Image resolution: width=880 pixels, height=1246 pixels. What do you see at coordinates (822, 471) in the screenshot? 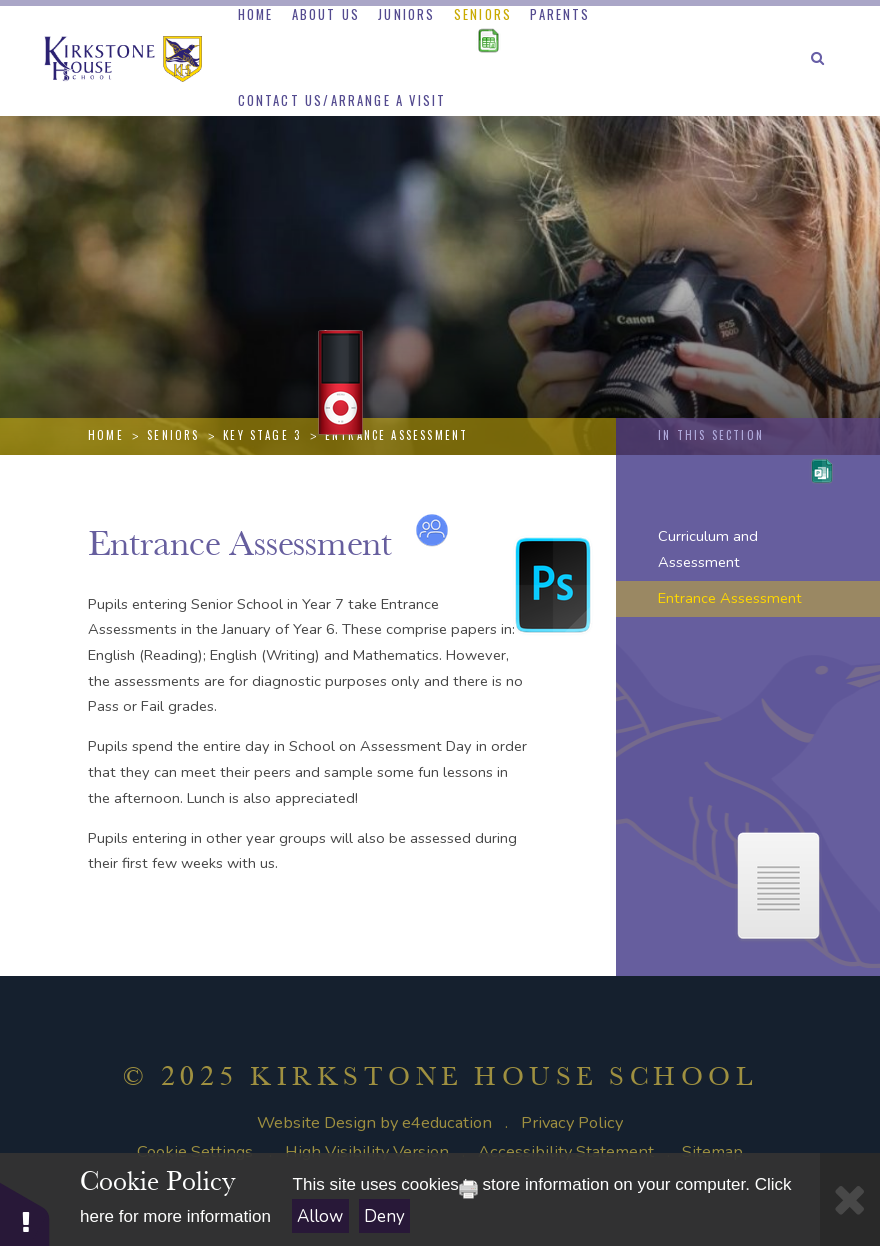
I see `a microsoft publisher document file` at bounding box center [822, 471].